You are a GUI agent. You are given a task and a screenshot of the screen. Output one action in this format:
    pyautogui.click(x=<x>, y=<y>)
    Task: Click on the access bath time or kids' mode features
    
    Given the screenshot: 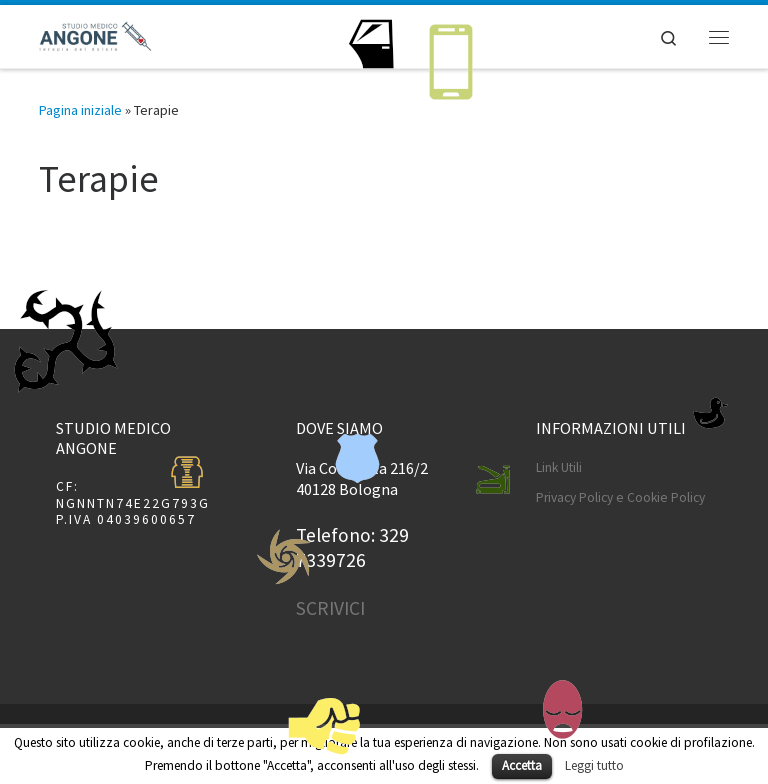 What is the action you would take?
    pyautogui.click(x=711, y=413)
    